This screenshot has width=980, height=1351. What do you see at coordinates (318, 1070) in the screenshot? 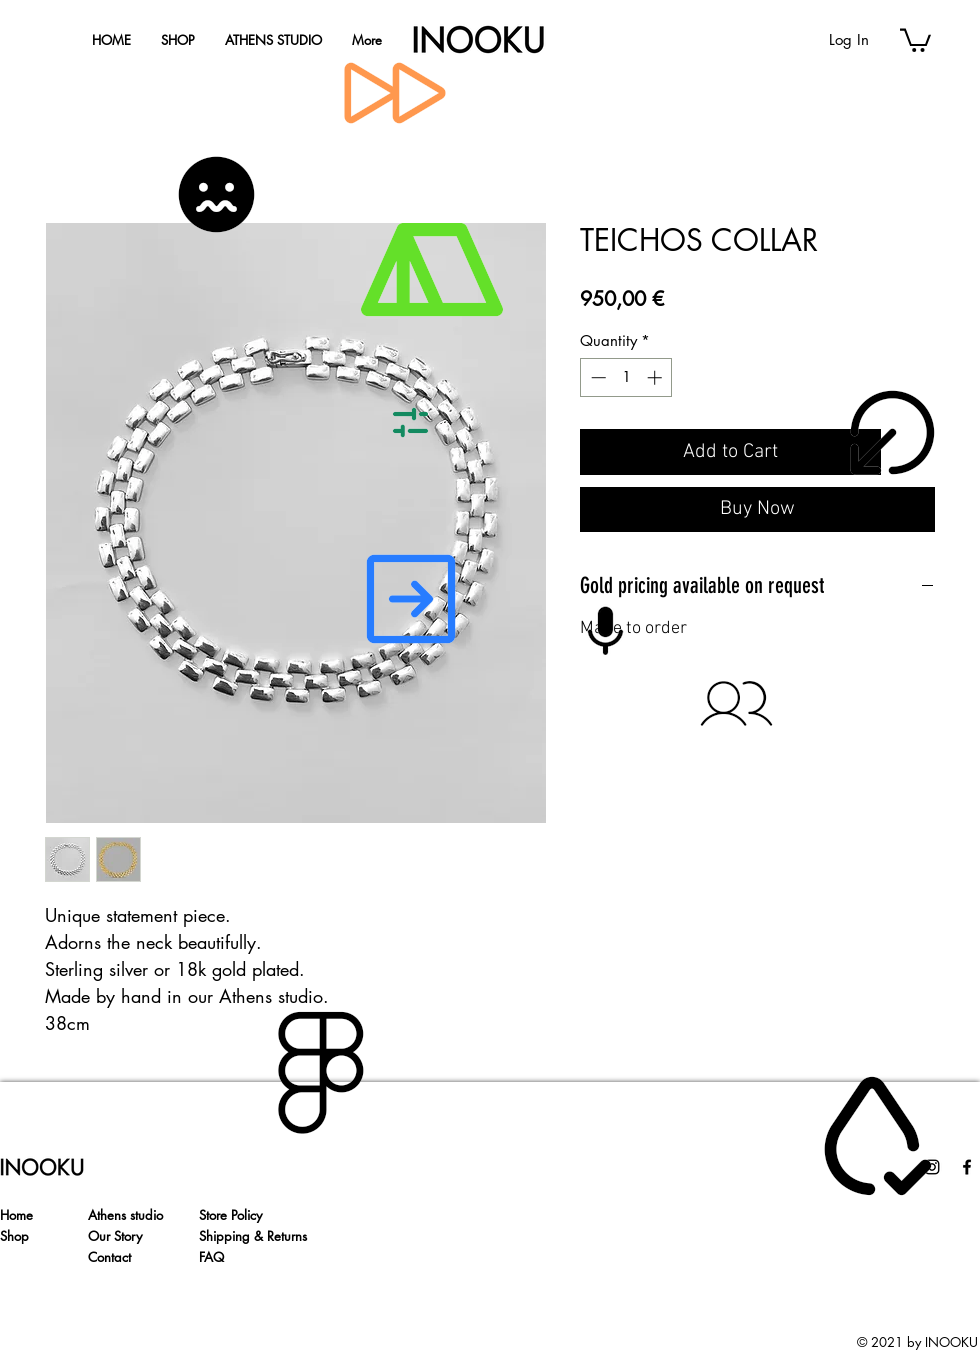
I see `open Figma design file` at bounding box center [318, 1070].